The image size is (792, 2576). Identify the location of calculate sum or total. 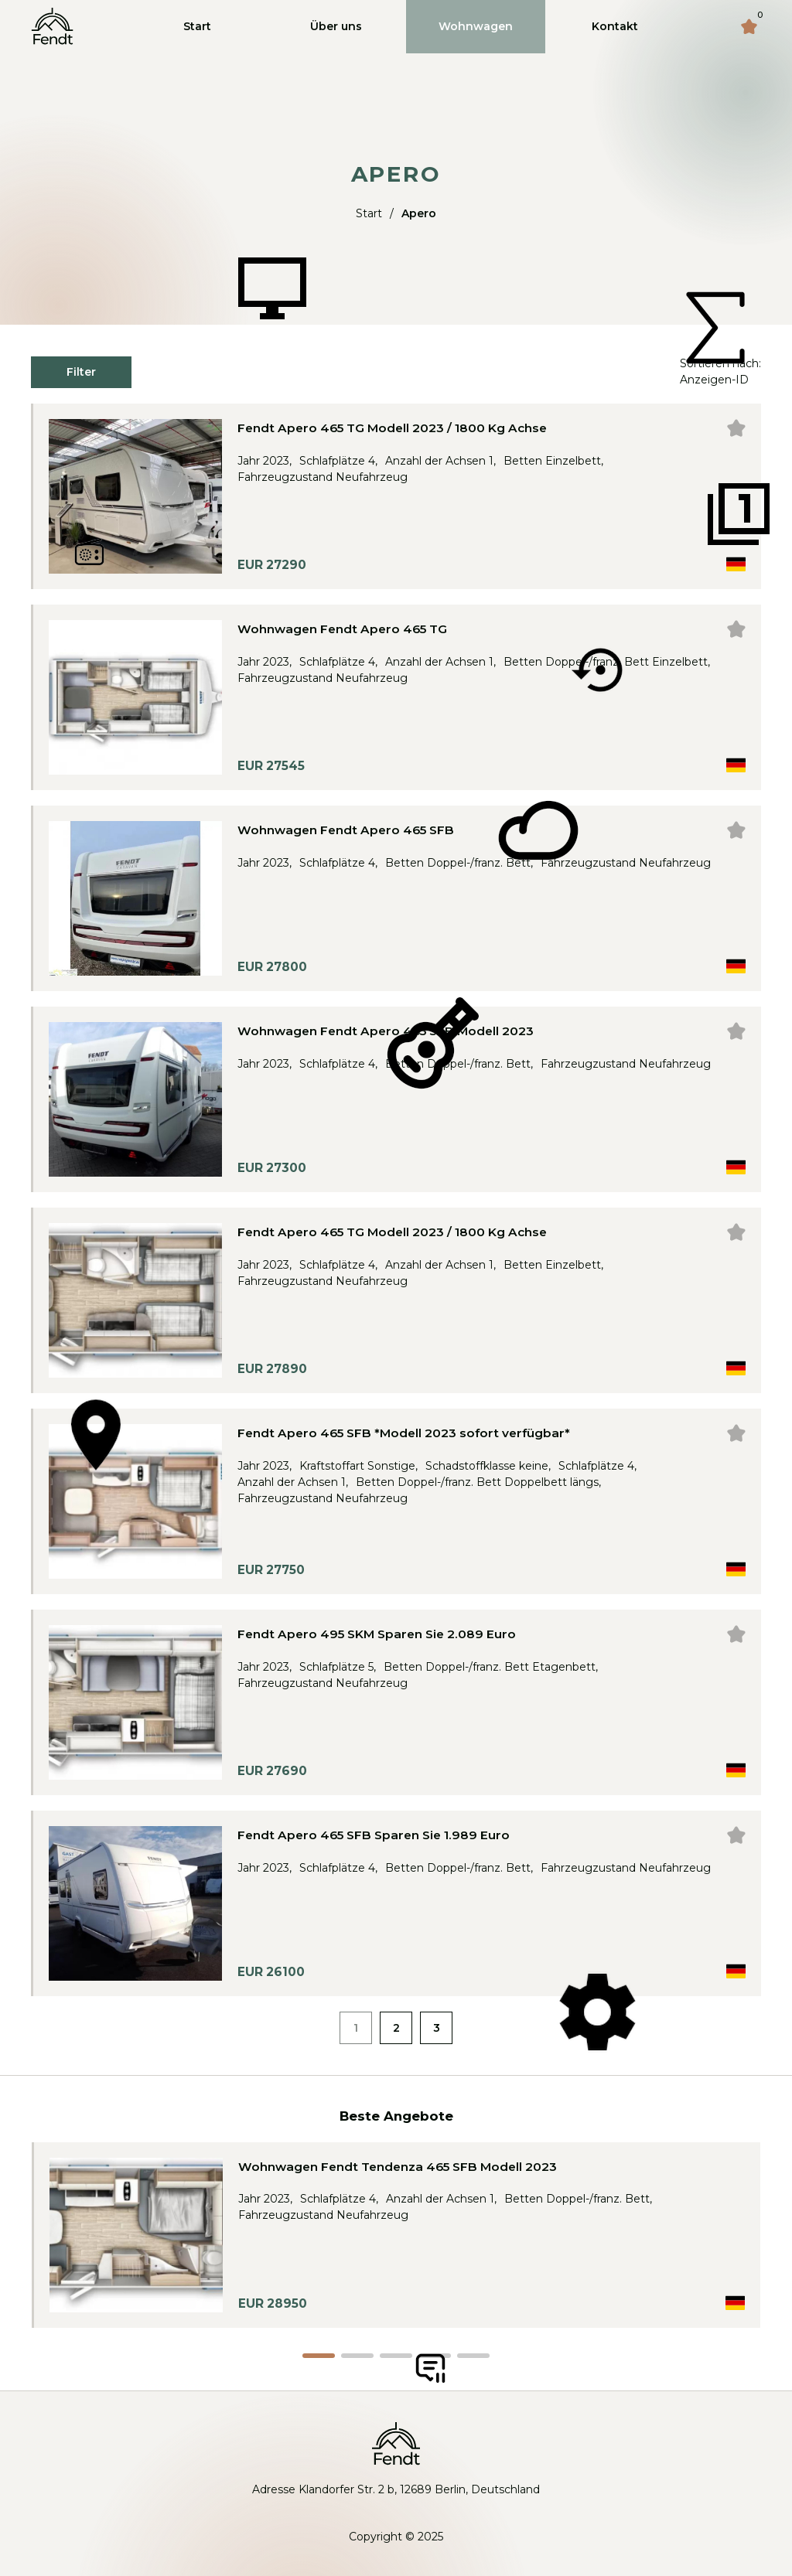
(715, 328).